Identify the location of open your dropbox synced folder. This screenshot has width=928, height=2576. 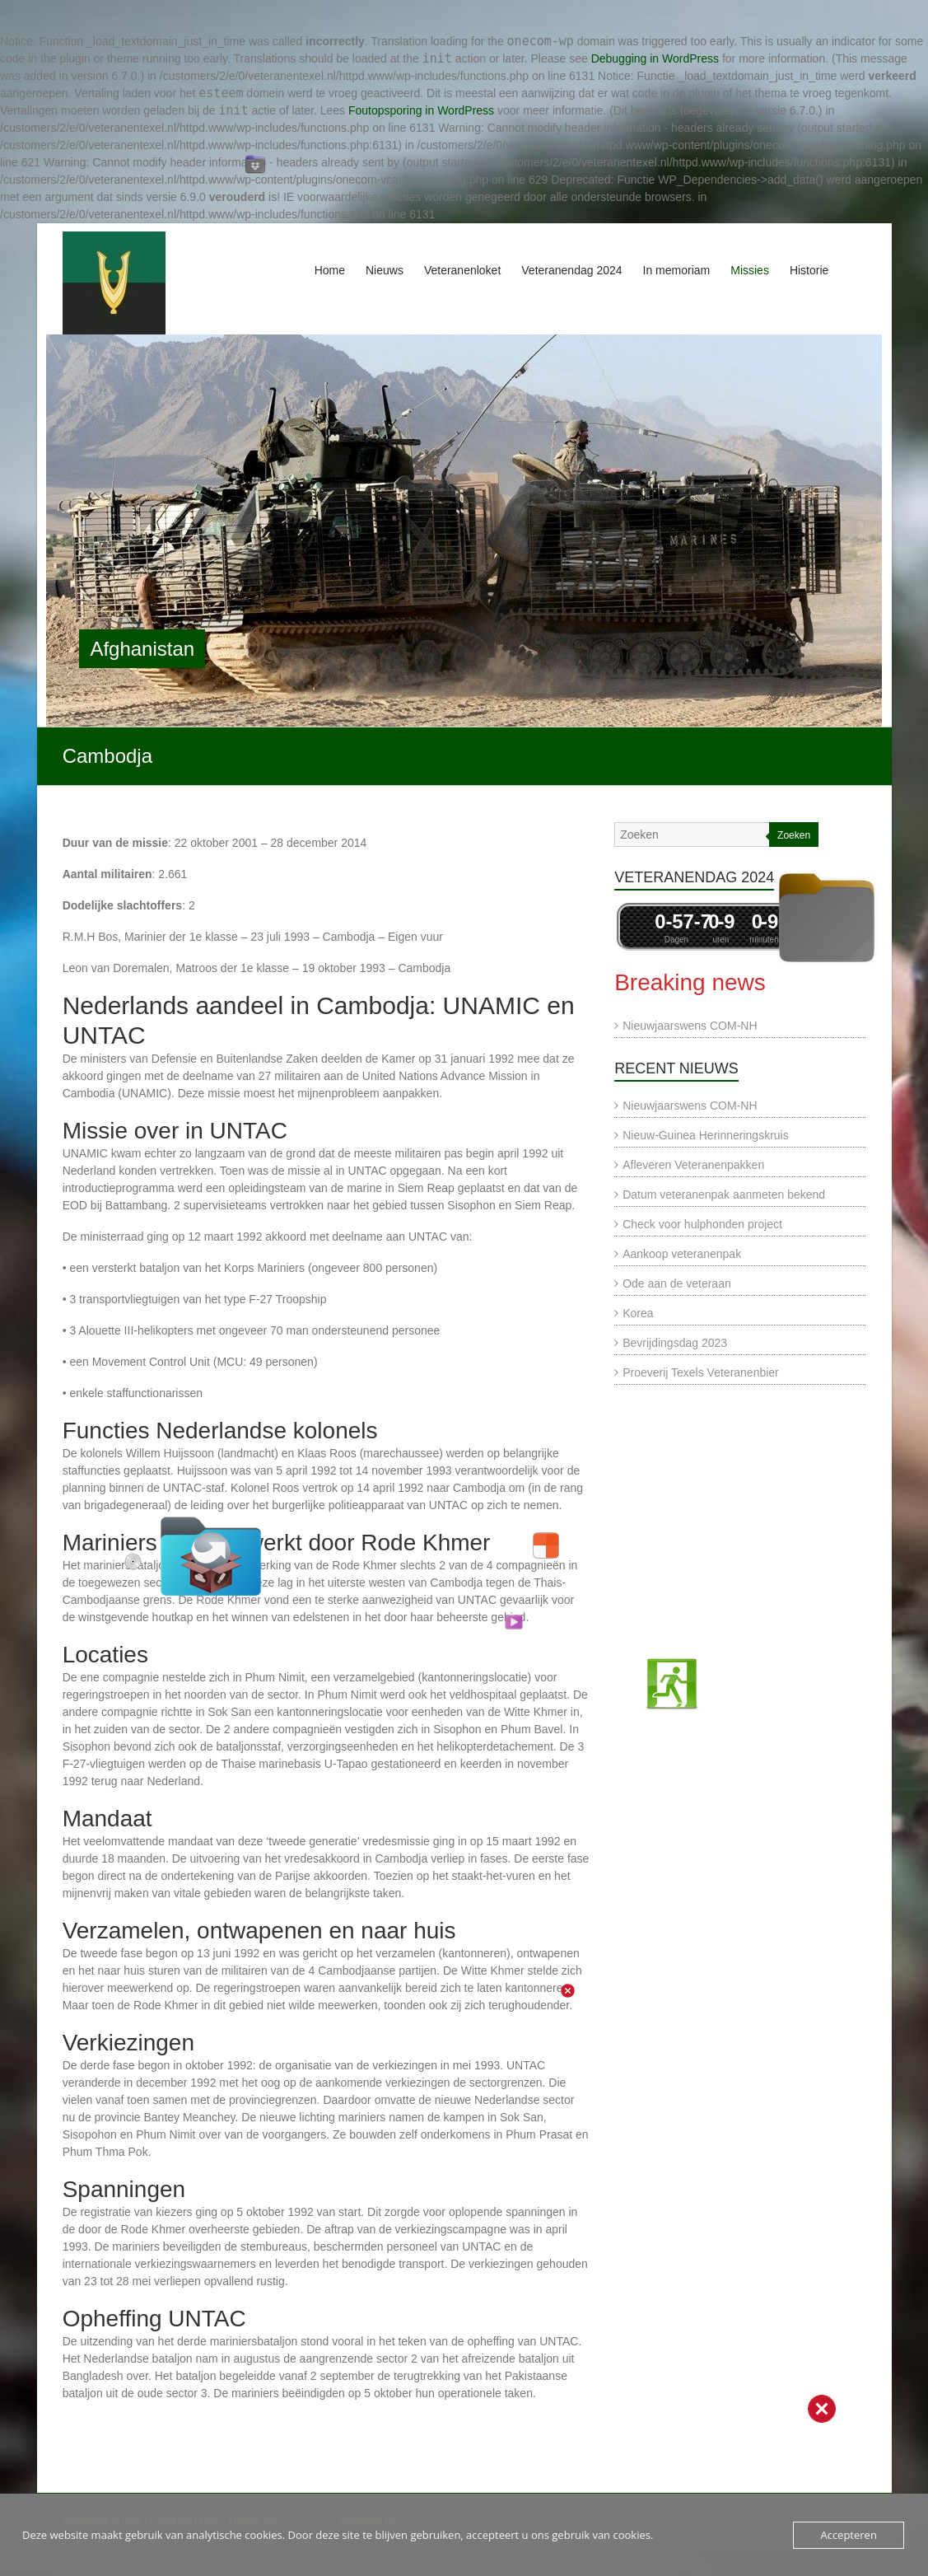
(255, 164).